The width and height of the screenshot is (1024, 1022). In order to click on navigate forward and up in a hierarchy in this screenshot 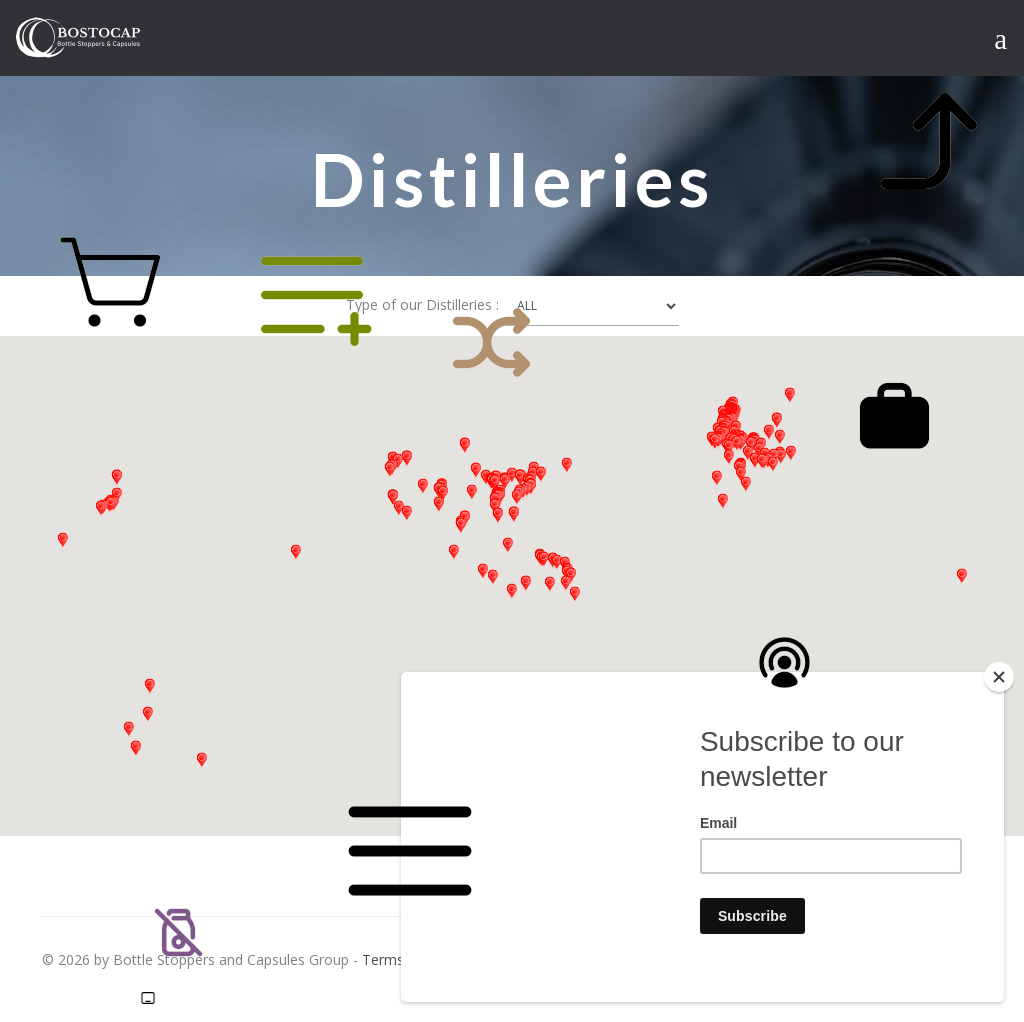, I will do `click(929, 141)`.